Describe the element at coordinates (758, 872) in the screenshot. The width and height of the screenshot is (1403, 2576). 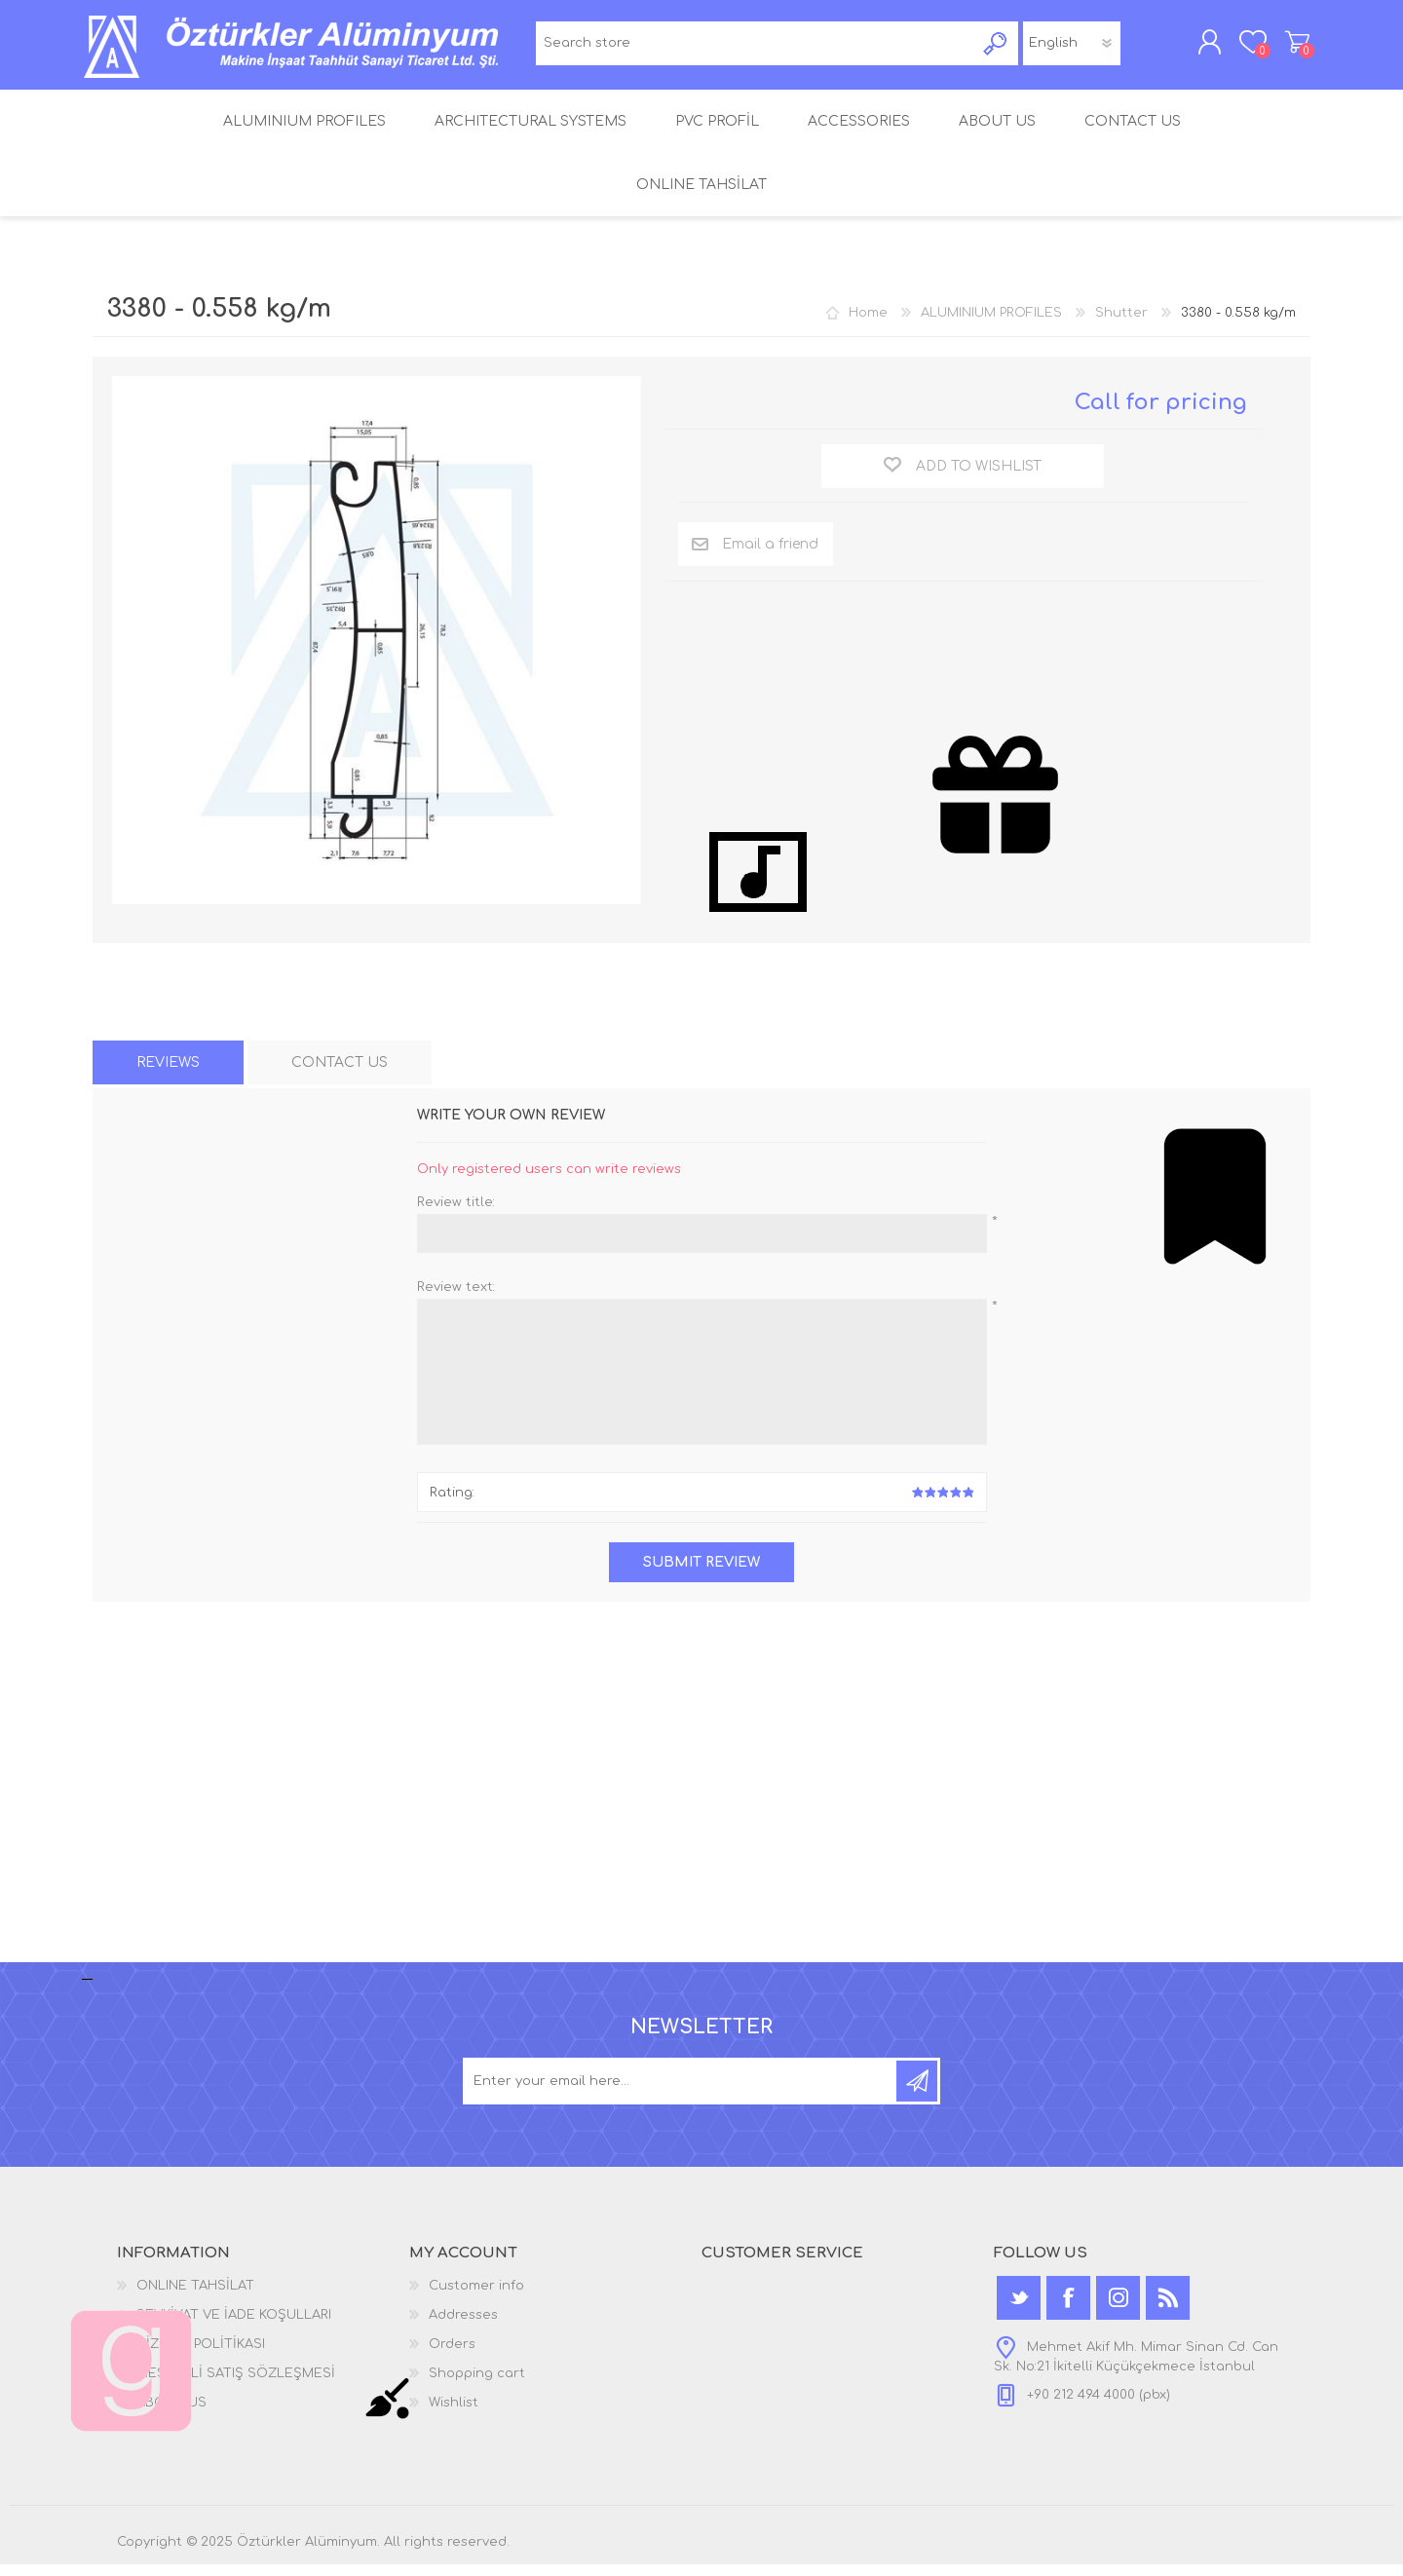
I see `play or browse music videos` at that location.